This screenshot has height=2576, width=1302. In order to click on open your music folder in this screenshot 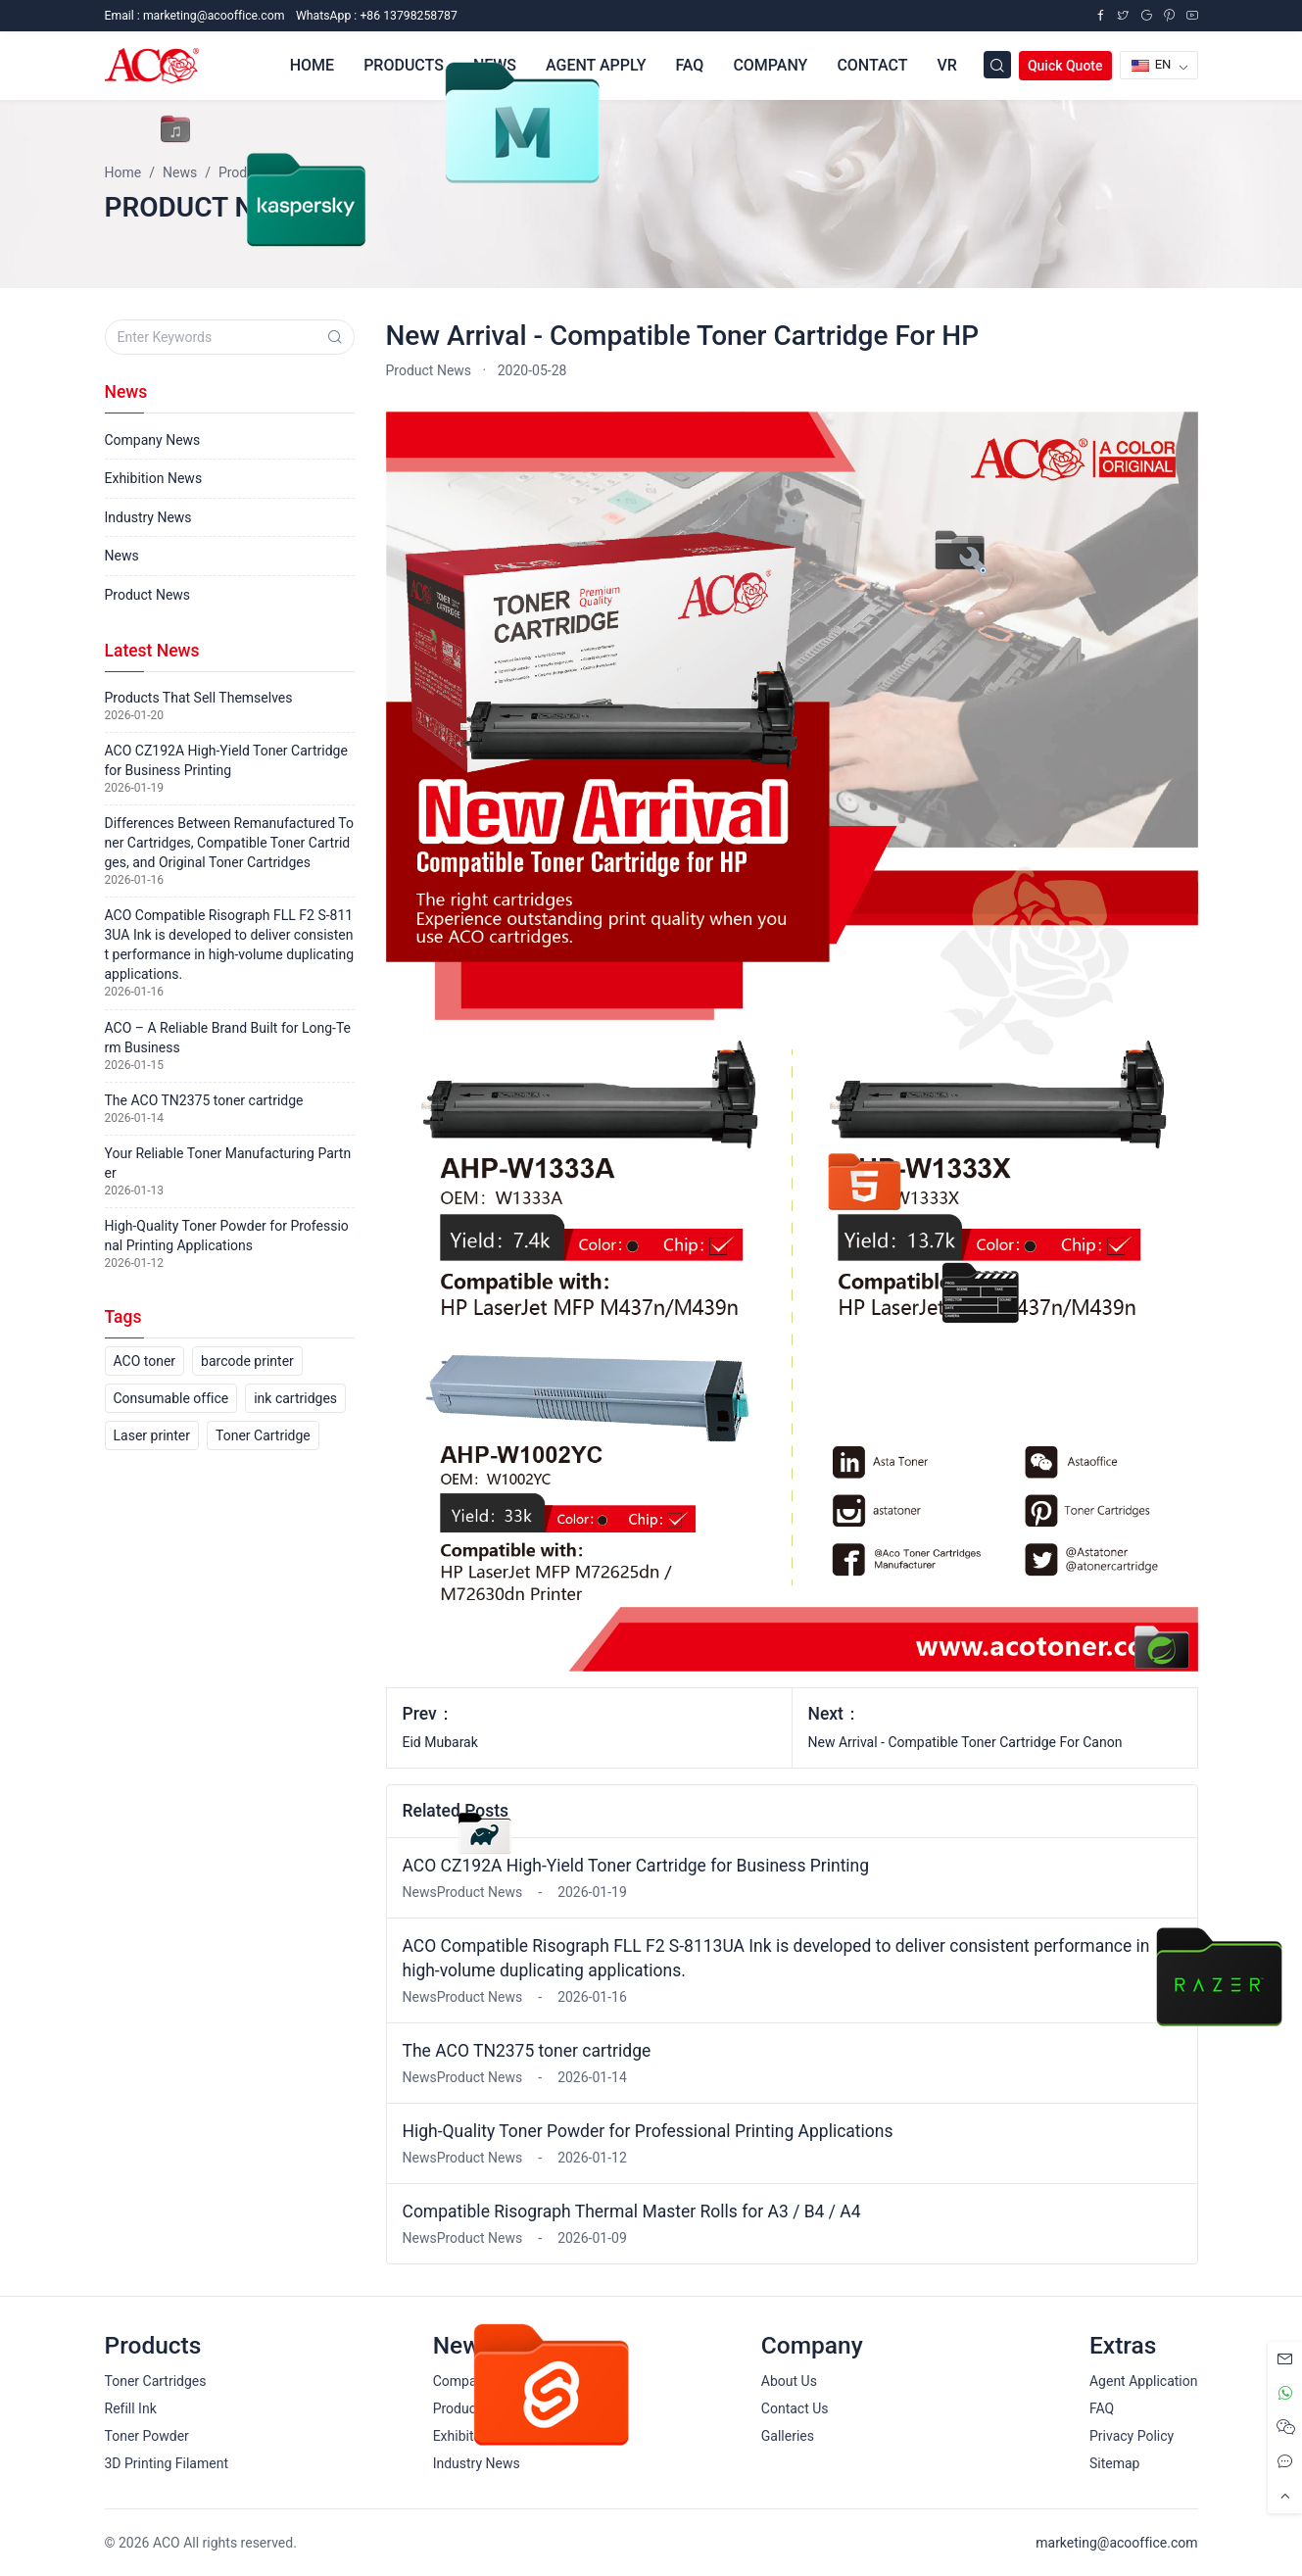, I will do `click(175, 128)`.